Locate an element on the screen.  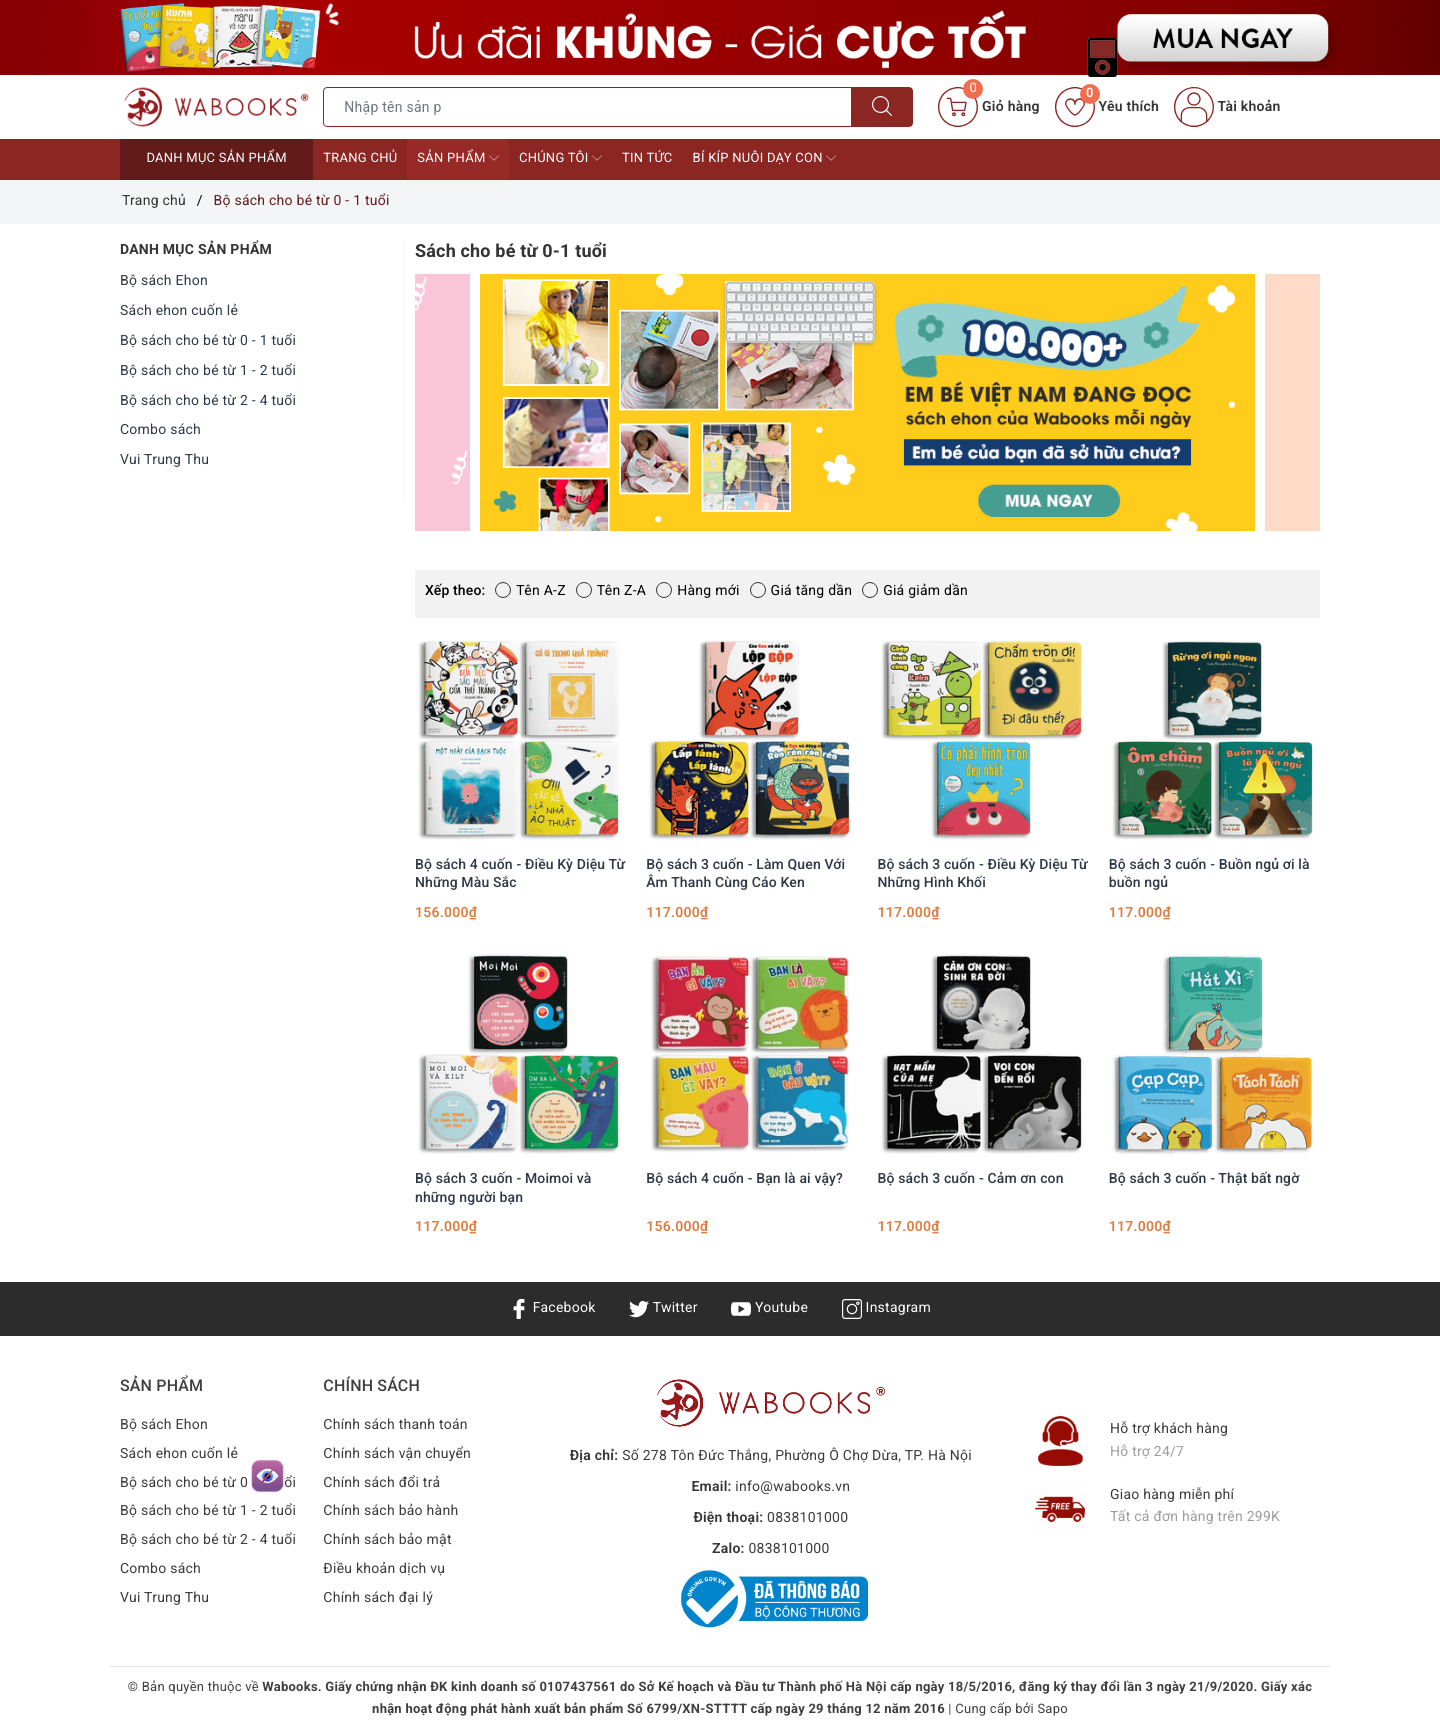
open privacy and security settings is located at coordinates (267, 1476).